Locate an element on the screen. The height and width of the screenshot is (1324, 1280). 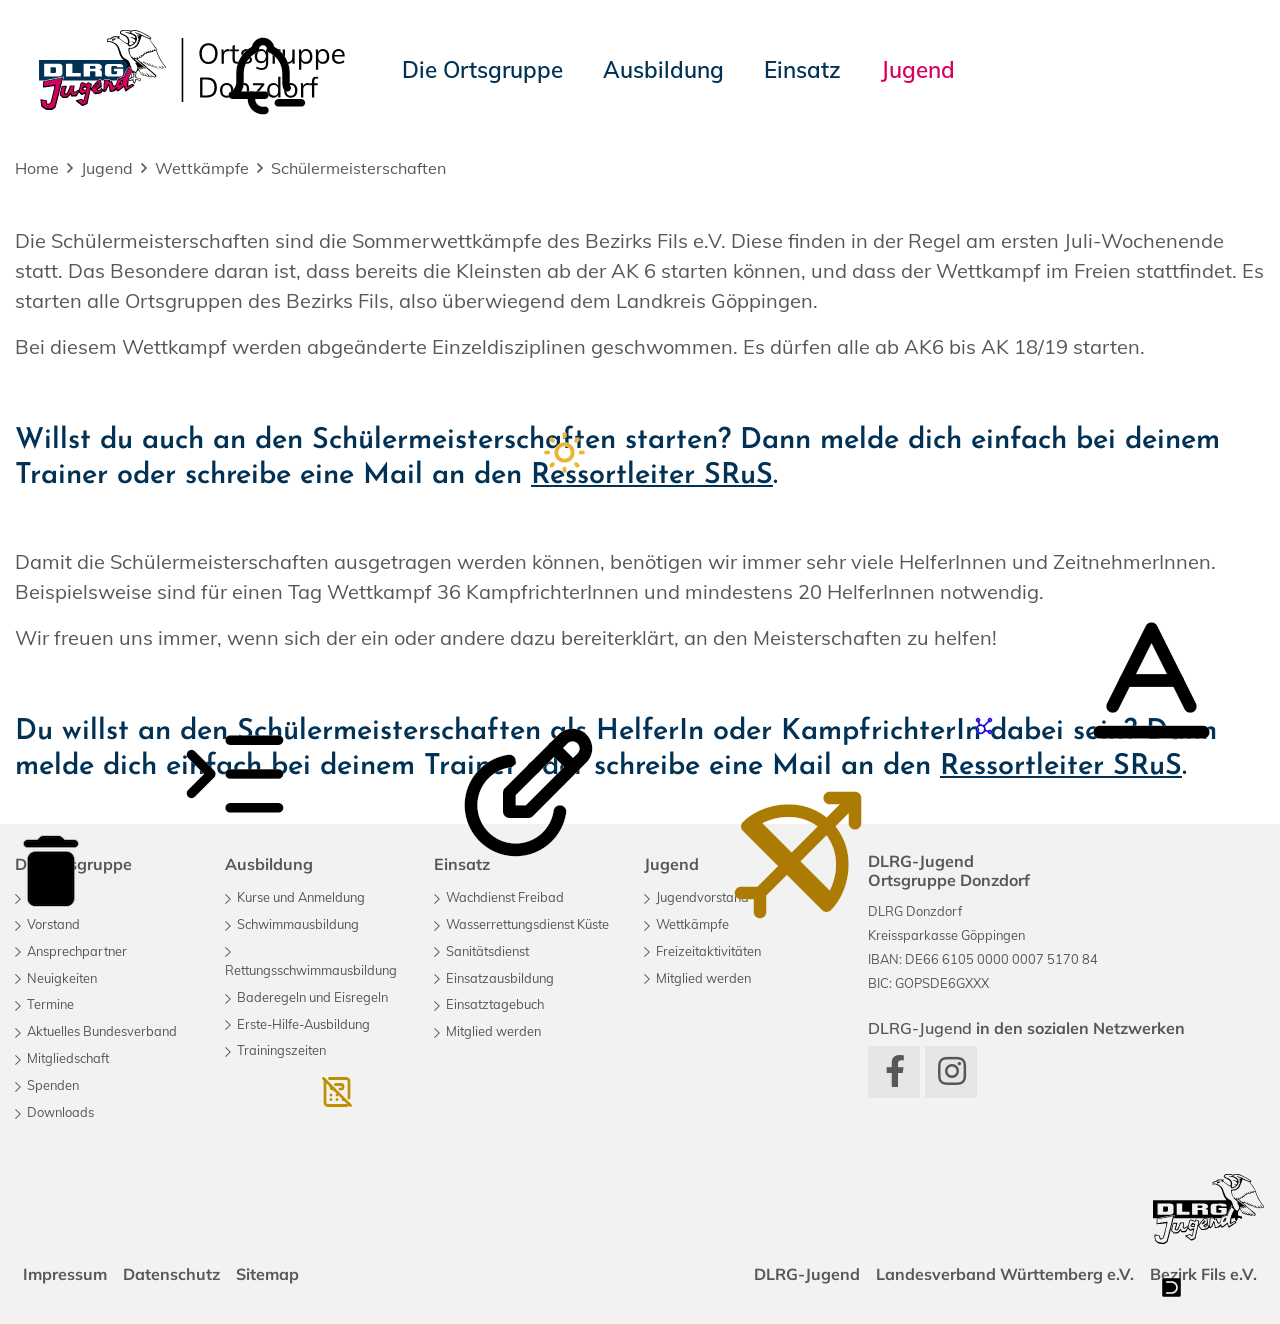
remove or dismiss a notification is located at coordinates (263, 76).